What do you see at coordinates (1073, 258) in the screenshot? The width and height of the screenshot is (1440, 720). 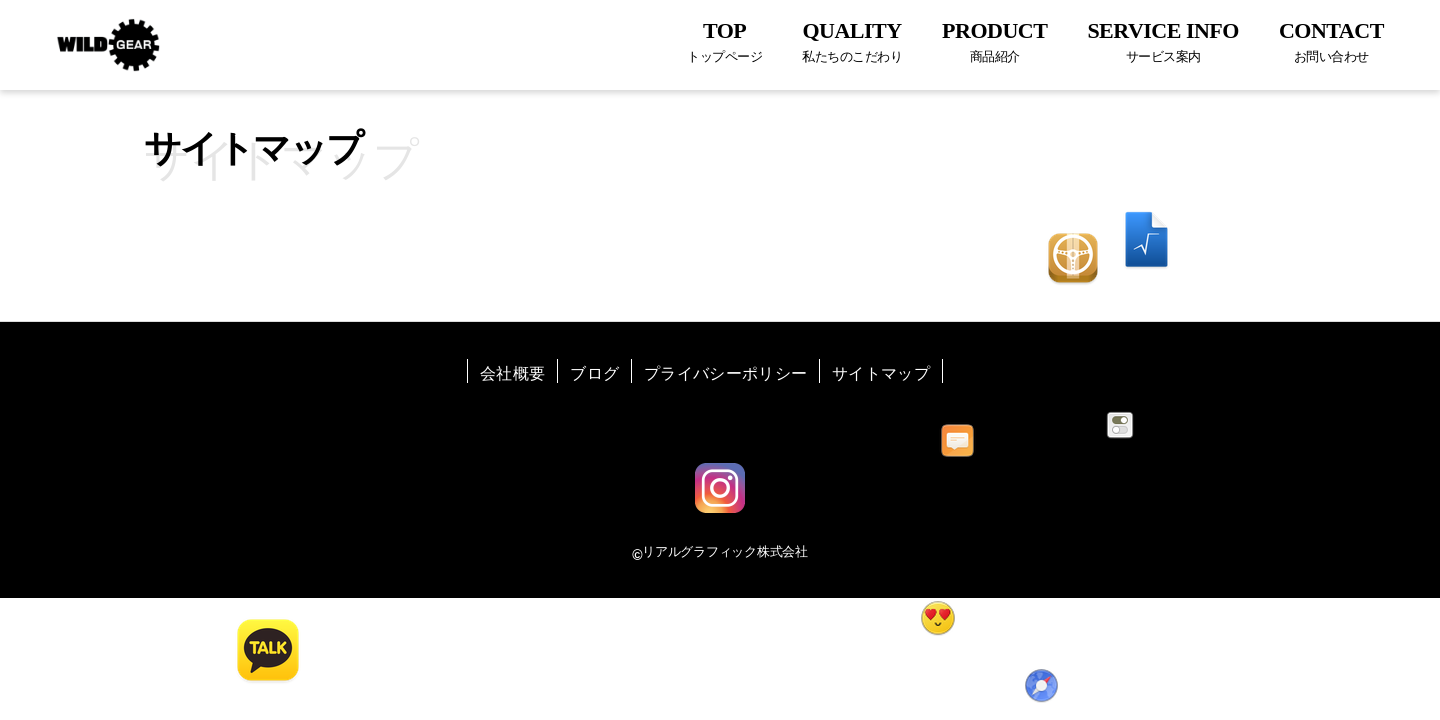 I see `open boxflat racing wheel configuration app` at bounding box center [1073, 258].